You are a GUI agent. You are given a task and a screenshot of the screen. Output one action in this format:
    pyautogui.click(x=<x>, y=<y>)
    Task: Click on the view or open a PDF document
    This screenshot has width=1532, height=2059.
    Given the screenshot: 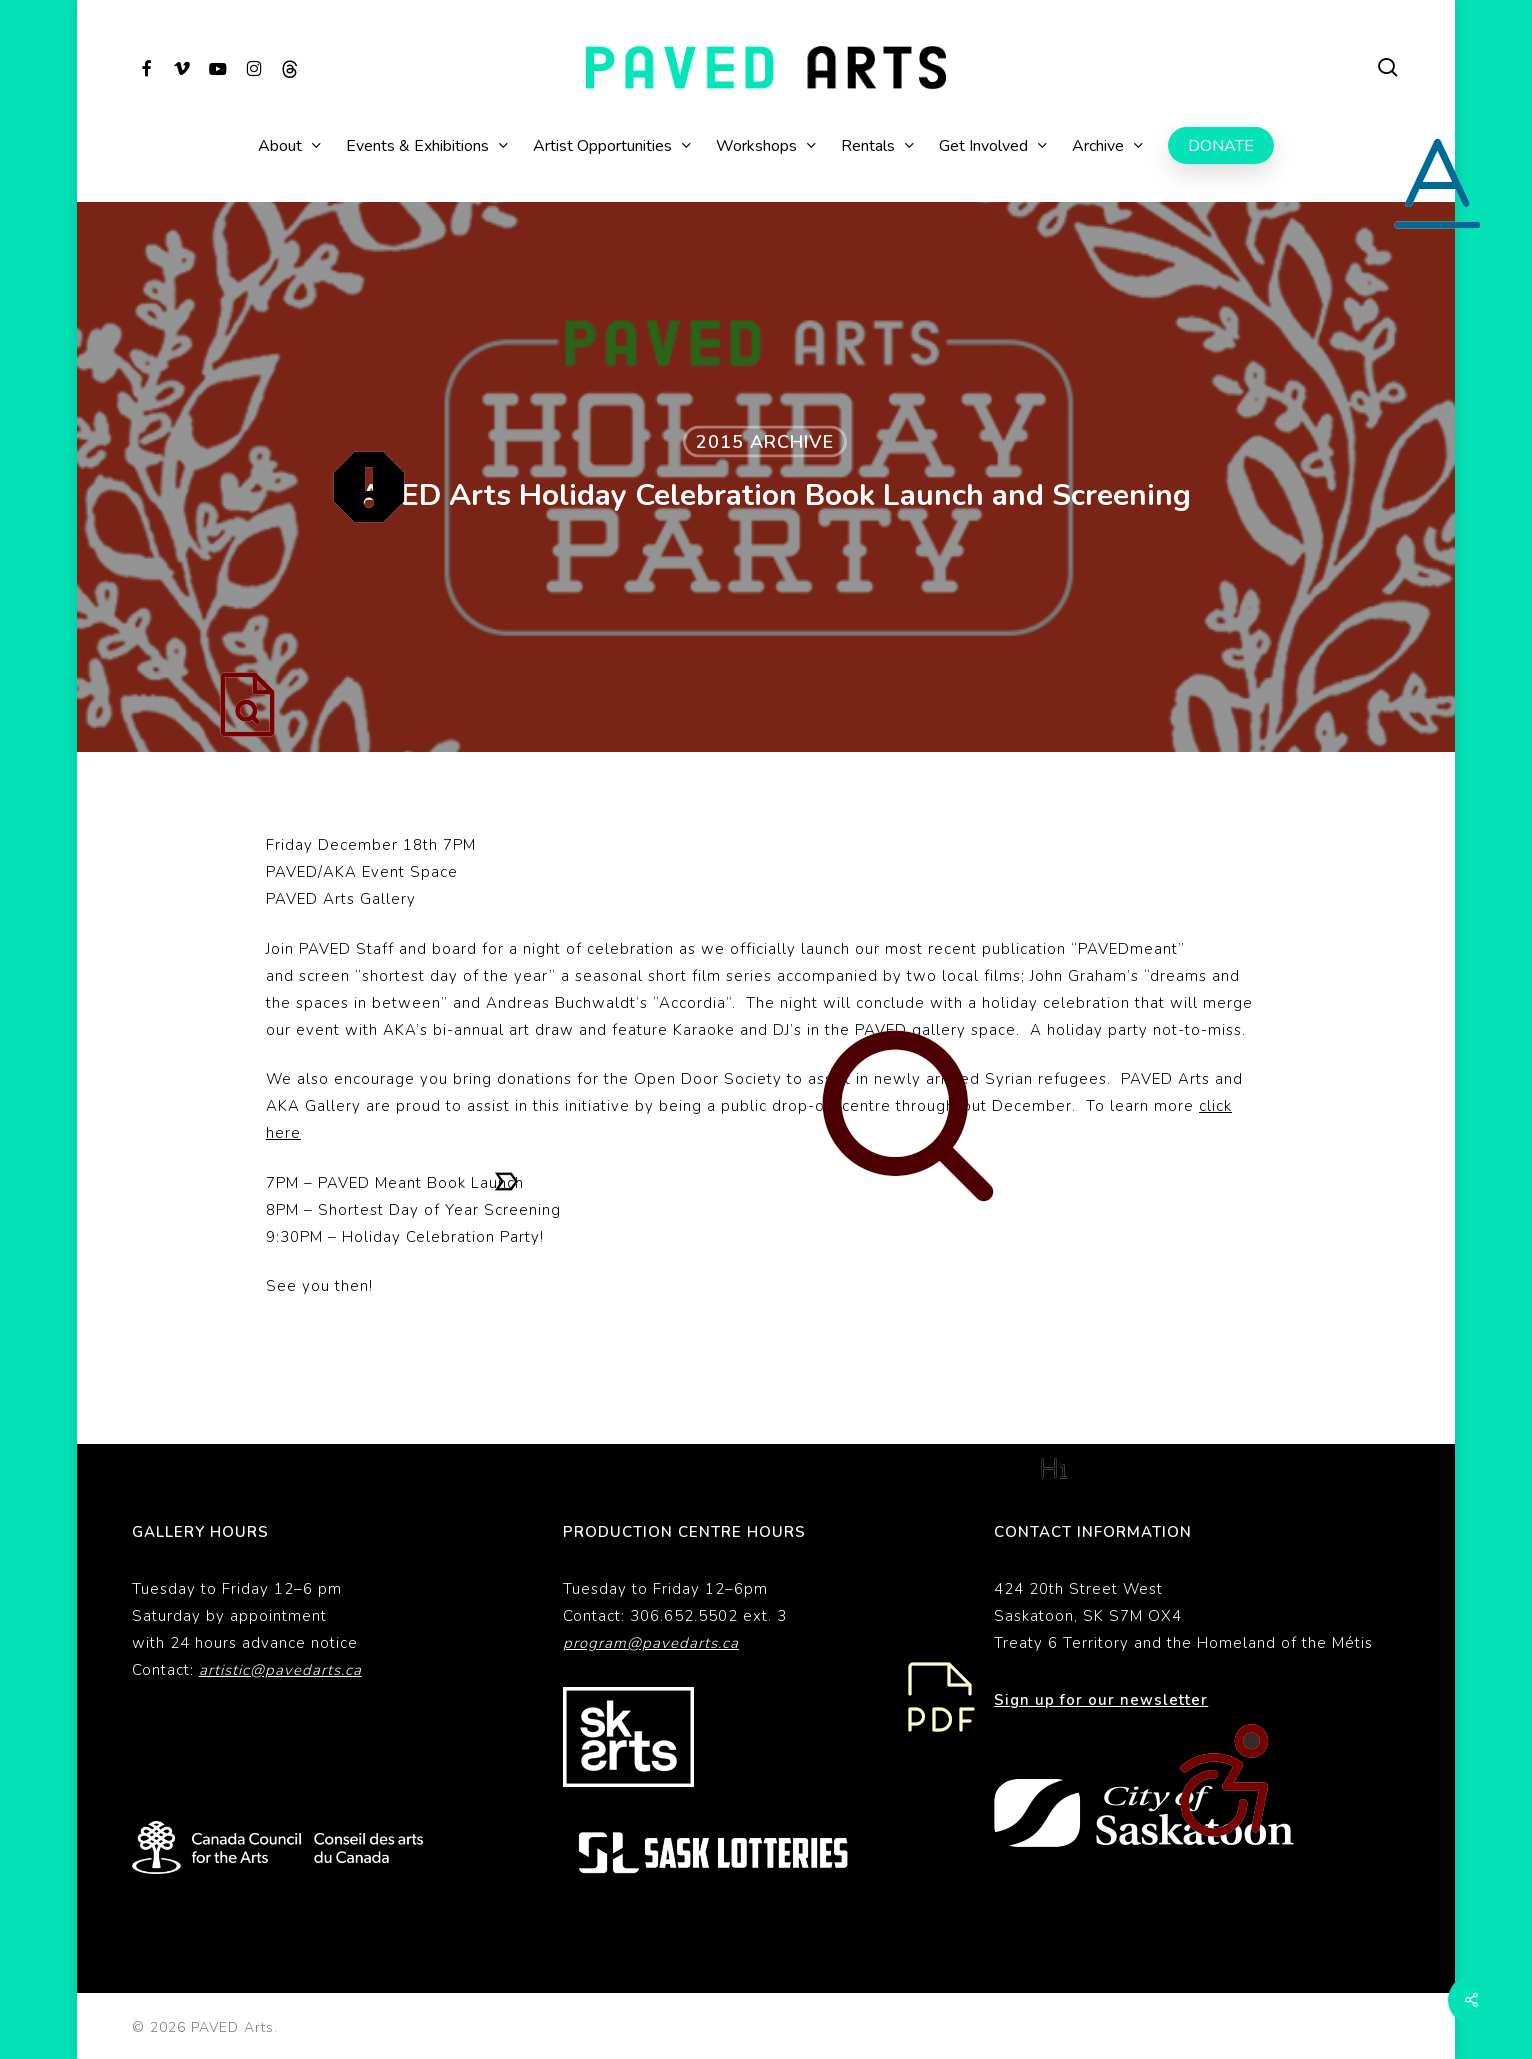 What is the action you would take?
    pyautogui.click(x=940, y=1700)
    